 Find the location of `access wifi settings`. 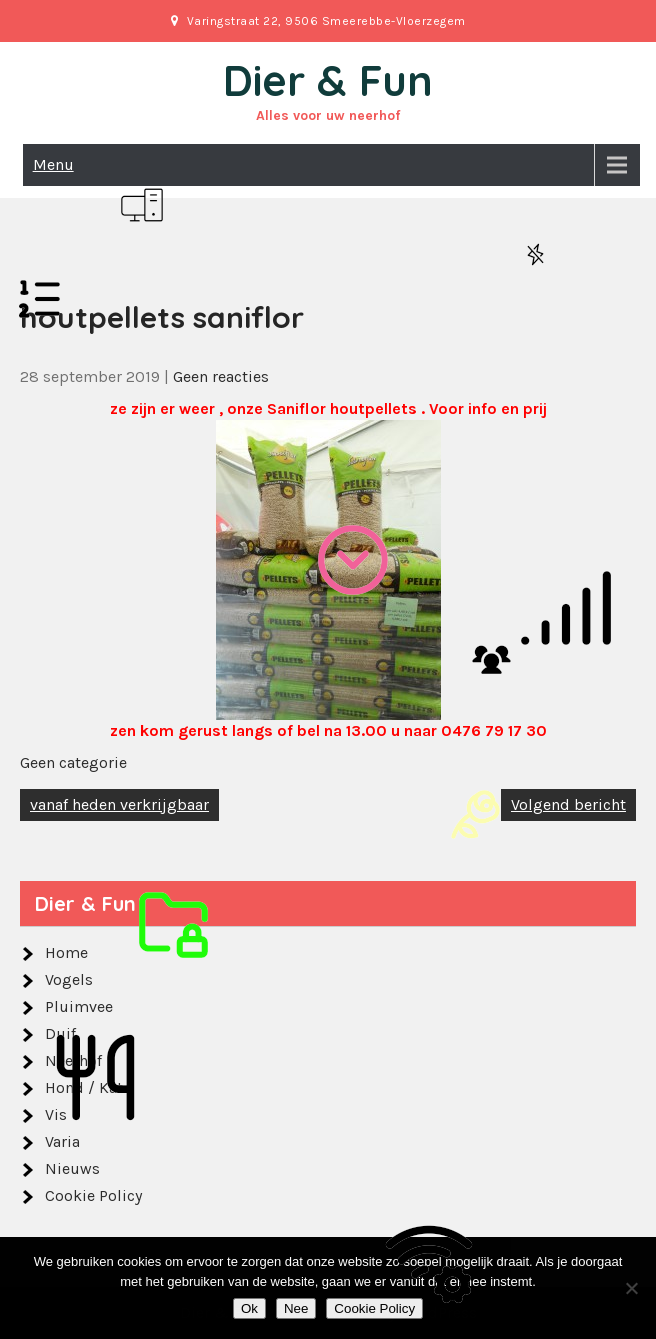

access wifi settings is located at coordinates (429, 1261).